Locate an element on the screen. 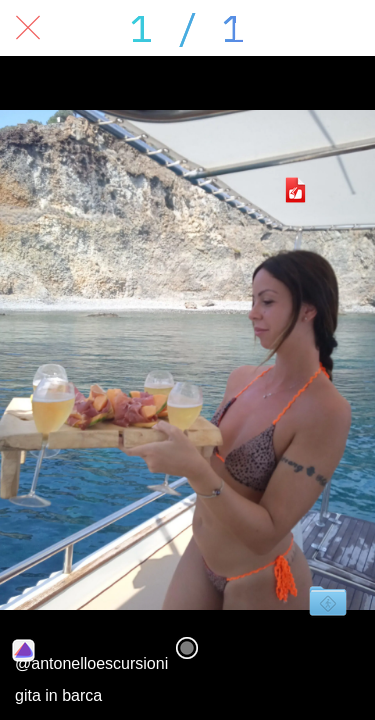 This screenshot has width=375, height=720. indicates a paused or inactive download/upload process is located at coordinates (187, 648).